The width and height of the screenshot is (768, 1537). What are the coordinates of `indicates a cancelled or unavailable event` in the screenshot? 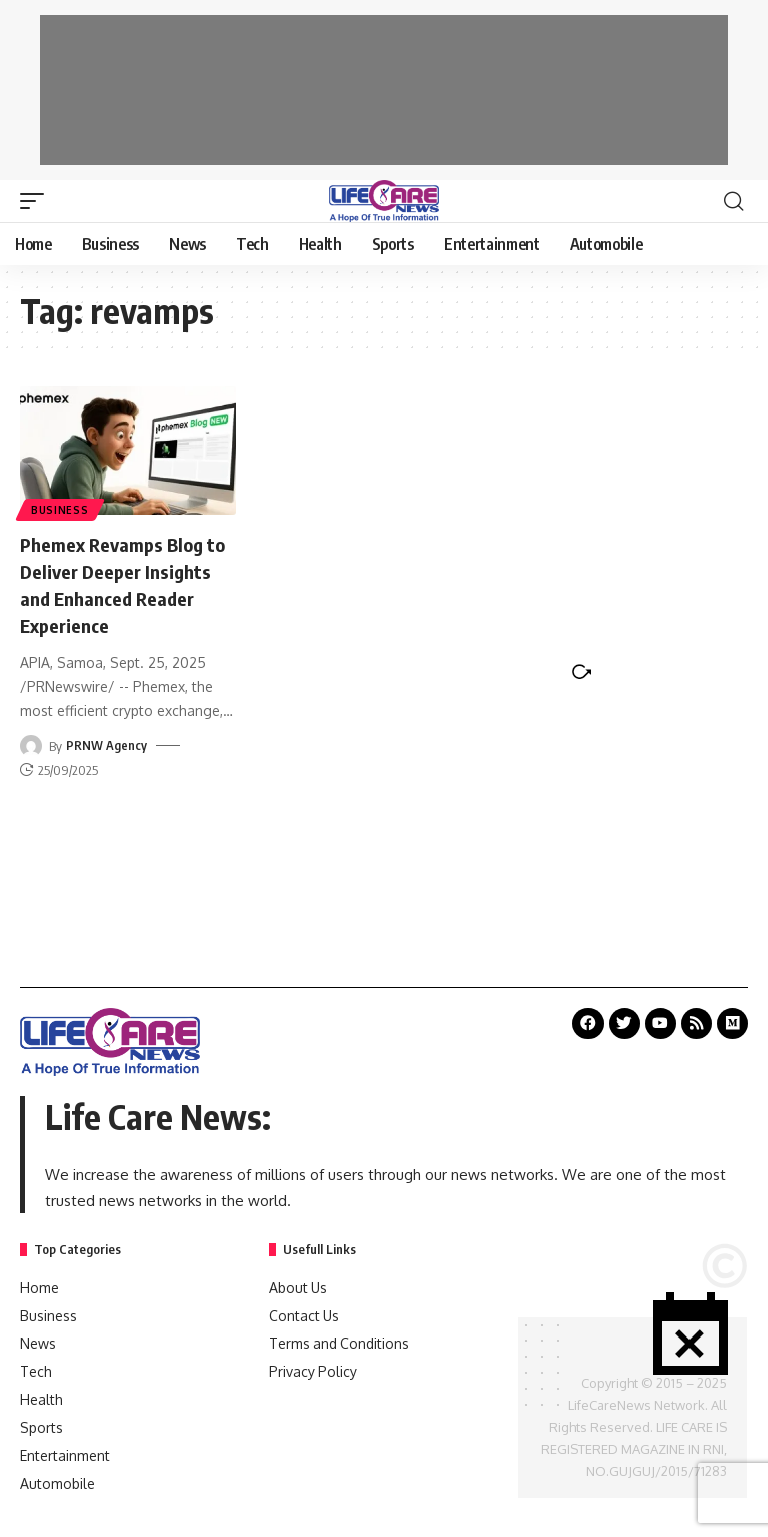 It's located at (690, 1337).